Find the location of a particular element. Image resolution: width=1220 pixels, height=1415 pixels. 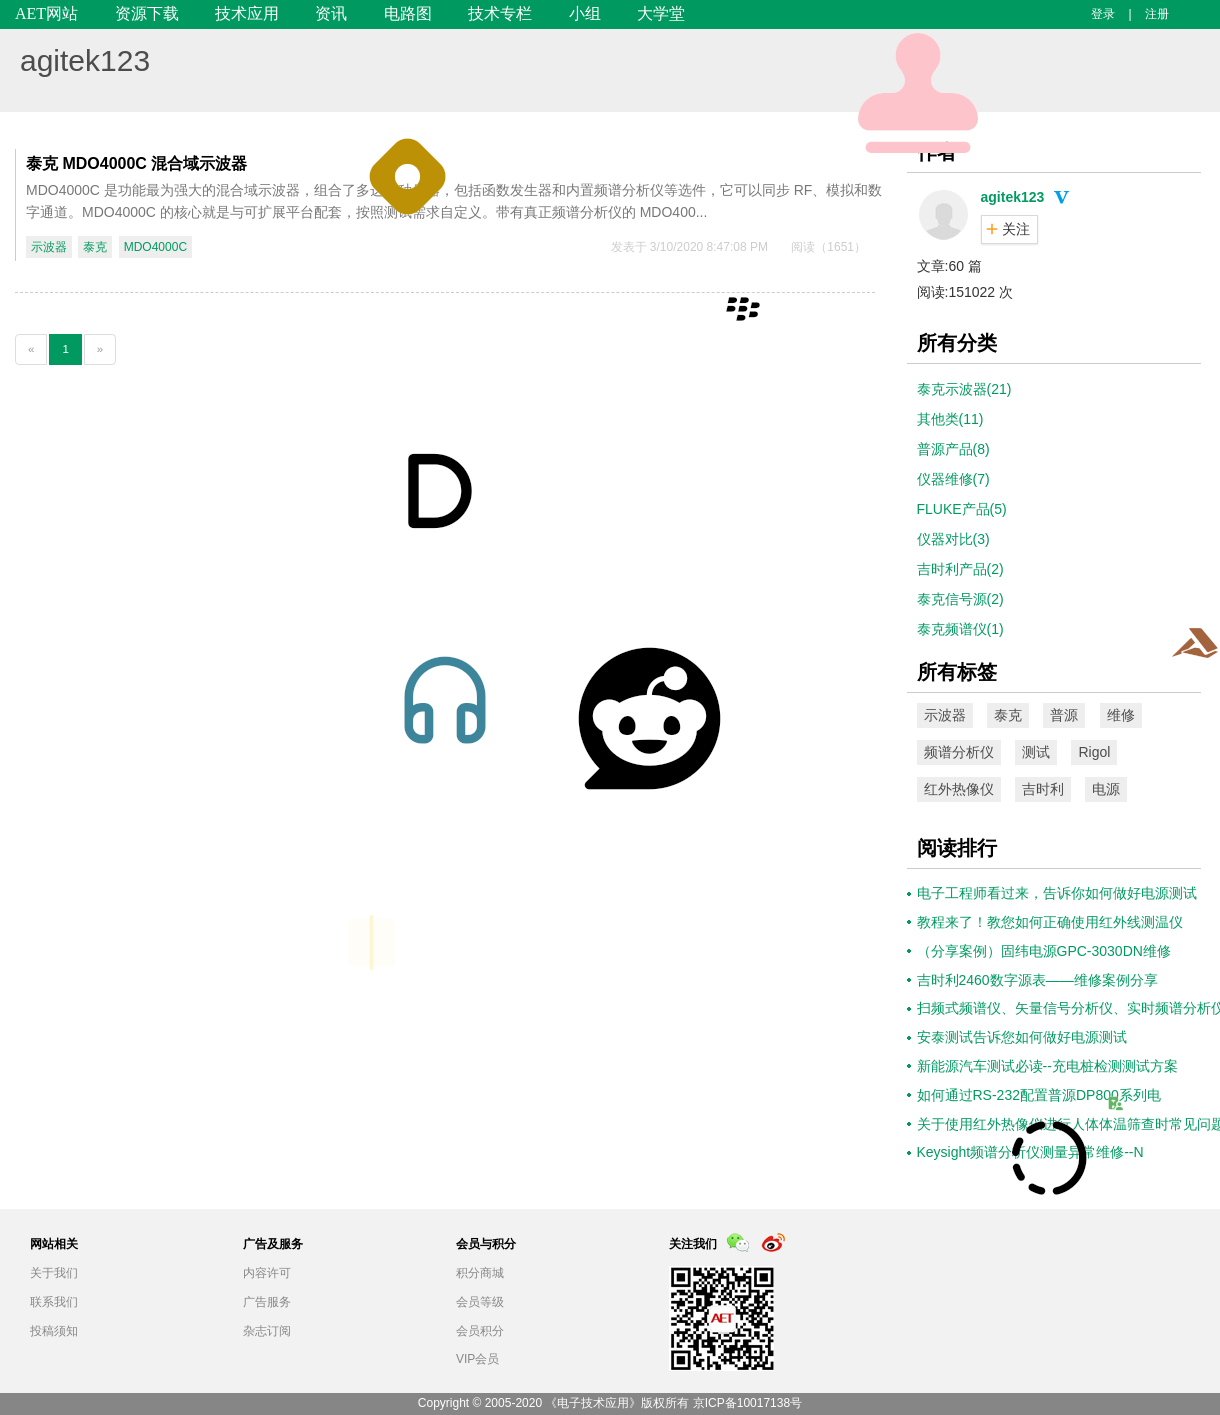

represents the letter D in text or keyboard input is located at coordinates (440, 491).